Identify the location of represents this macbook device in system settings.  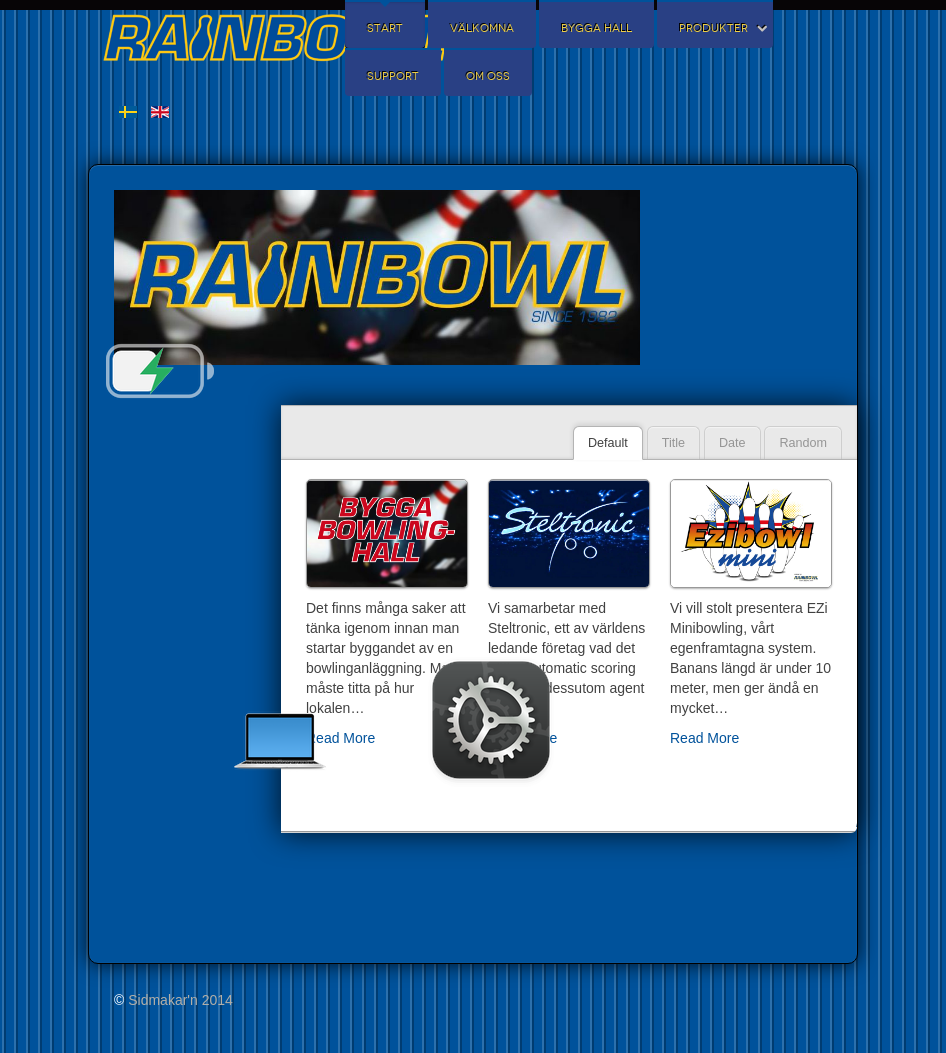
(280, 733).